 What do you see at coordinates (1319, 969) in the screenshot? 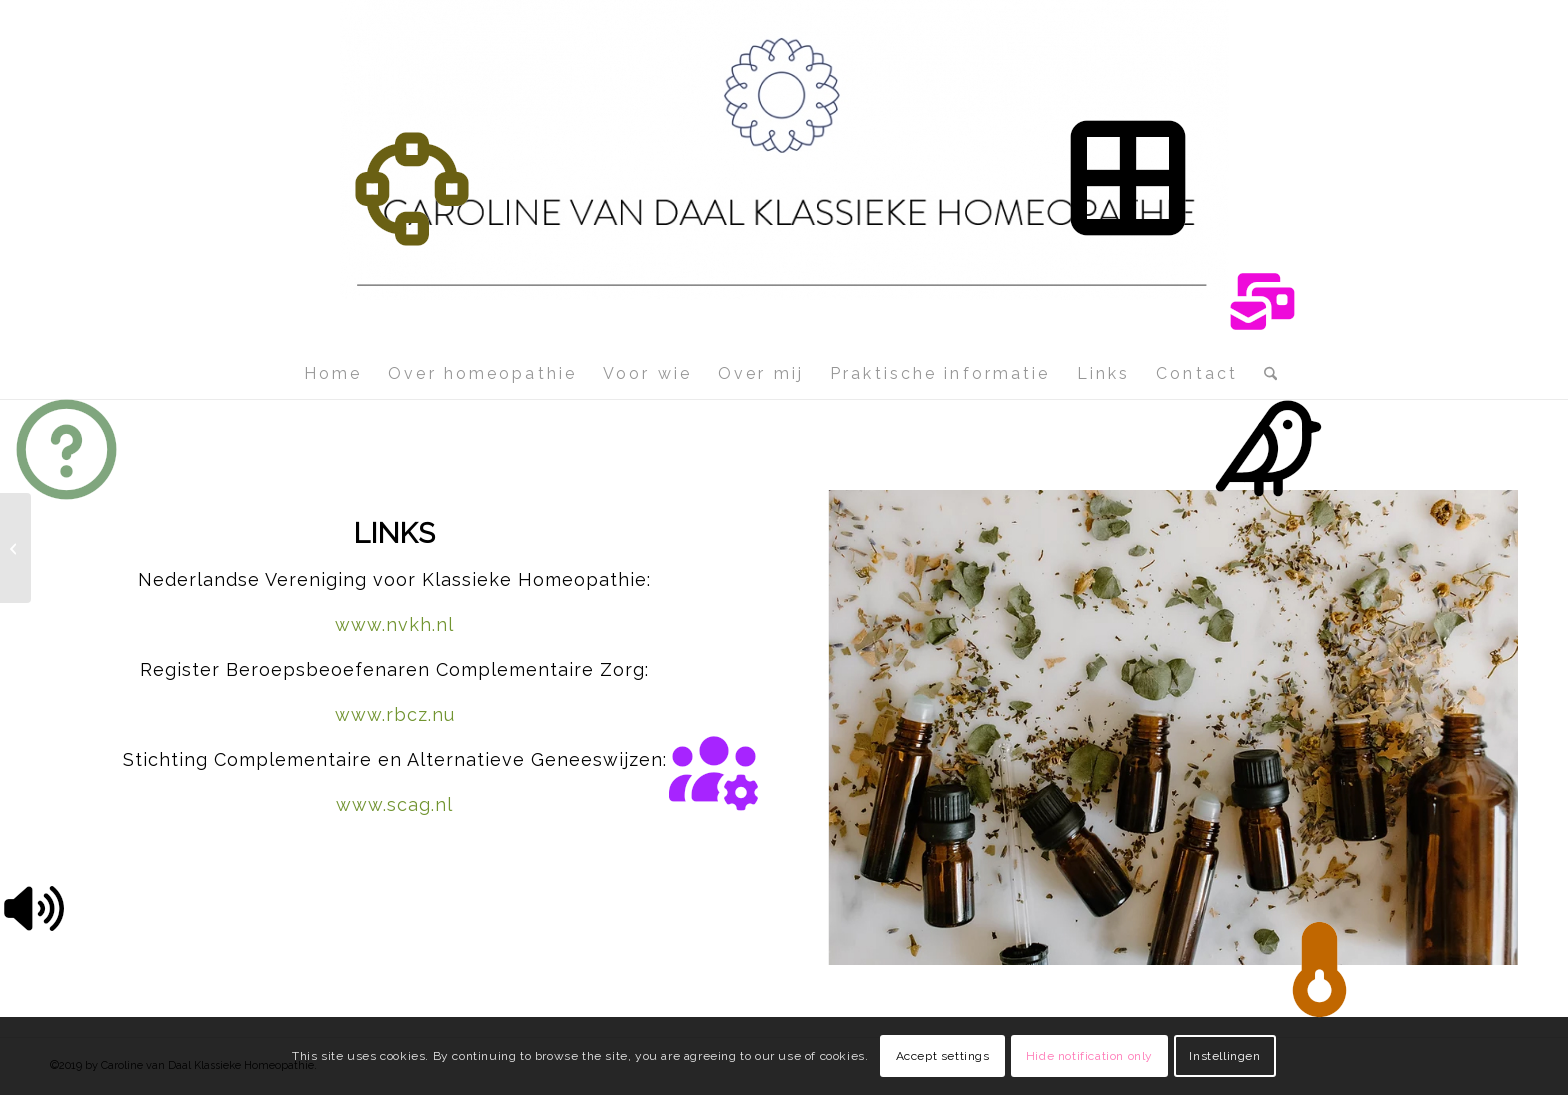
I see `indicates low temperature reading` at bounding box center [1319, 969].